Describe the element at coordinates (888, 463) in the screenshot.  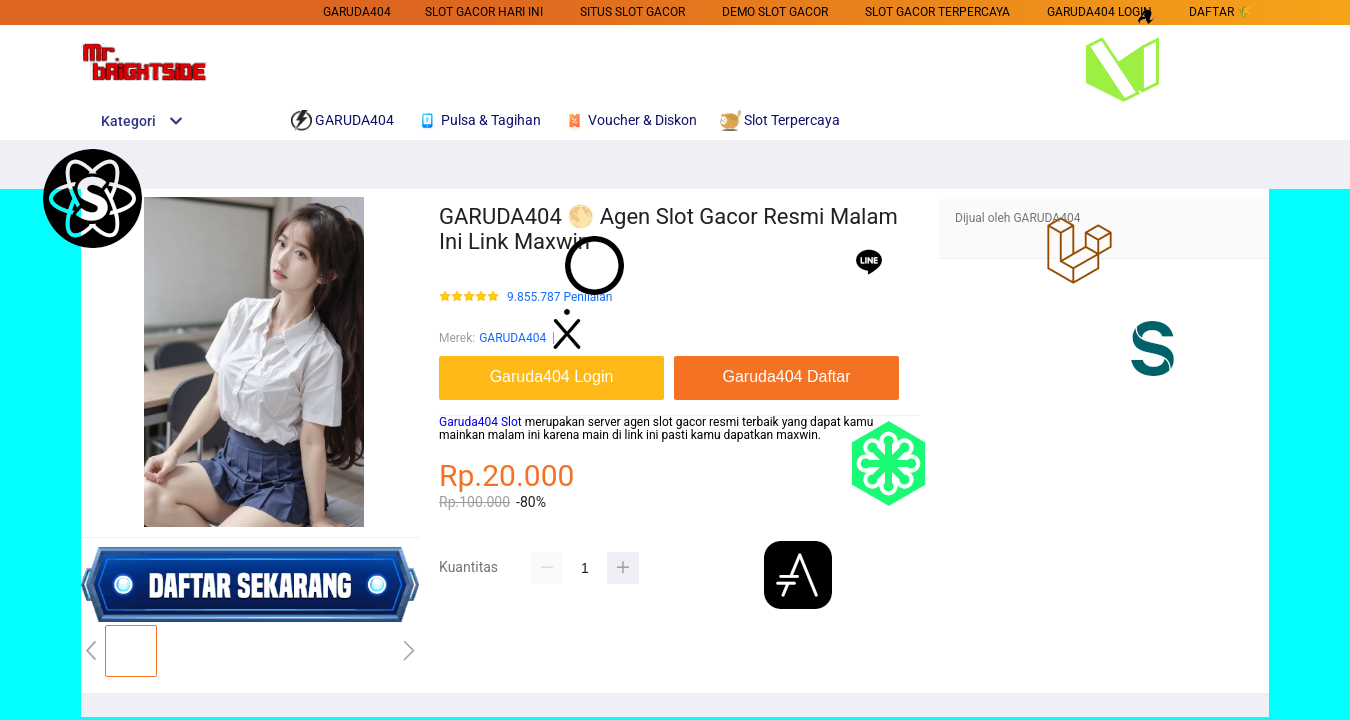
I see `open boxy svg vector graphics editor` at that location.